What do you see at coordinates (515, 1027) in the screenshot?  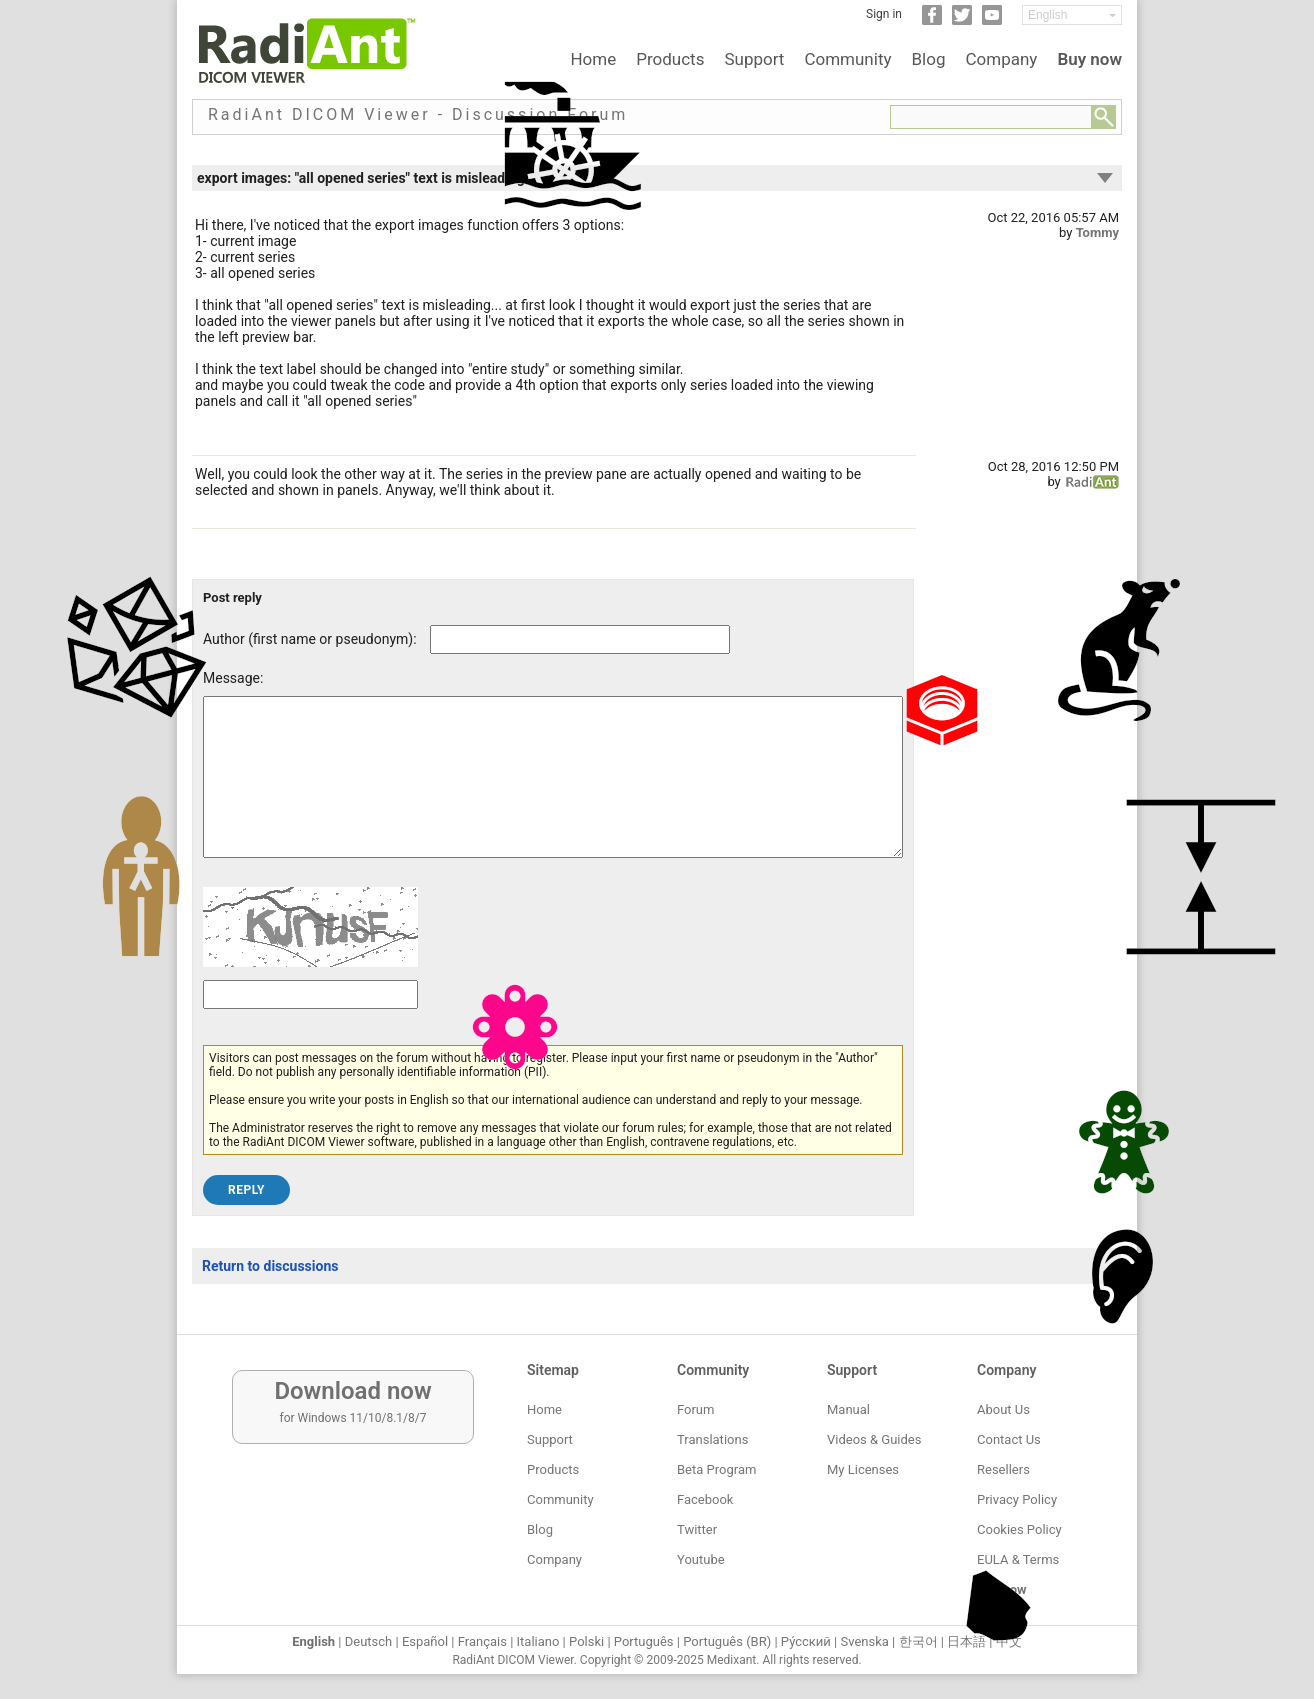 I see `decorative badge or achievement icon` at bounding box center [515, 1027].